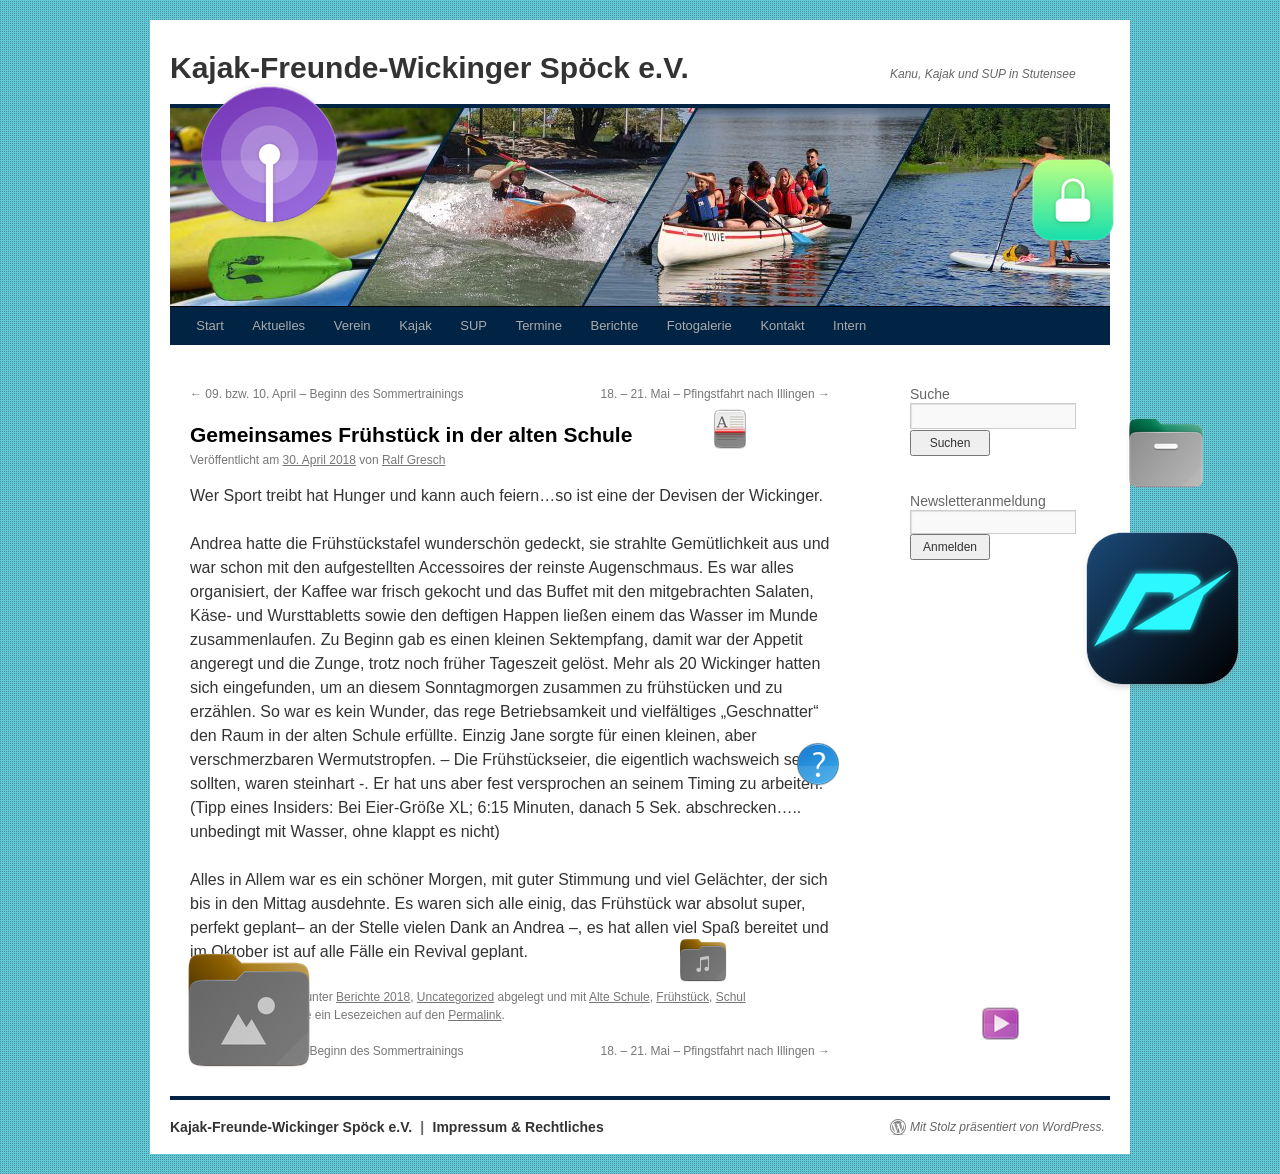 This screenshot has height=1174, width=1280. I want to click on open your music folder, so click(703, 960).